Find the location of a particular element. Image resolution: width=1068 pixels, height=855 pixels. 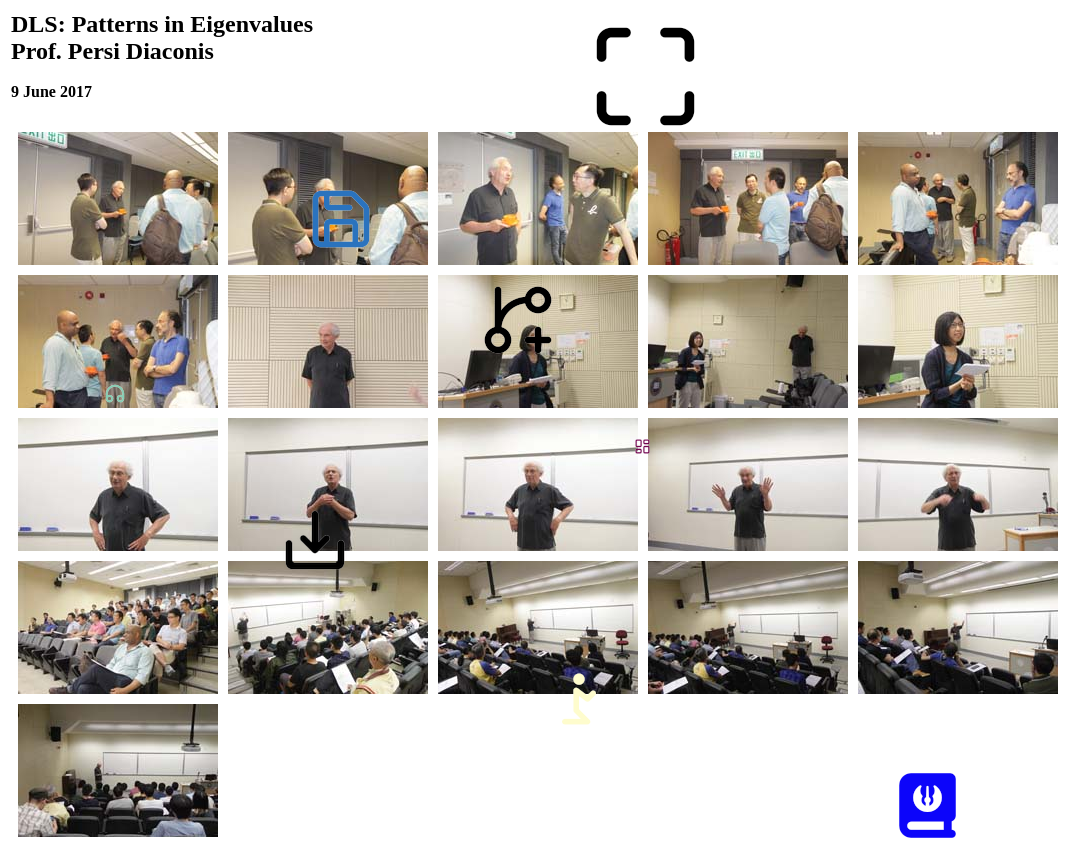

save current file or document is located at coordinates (341, 219).